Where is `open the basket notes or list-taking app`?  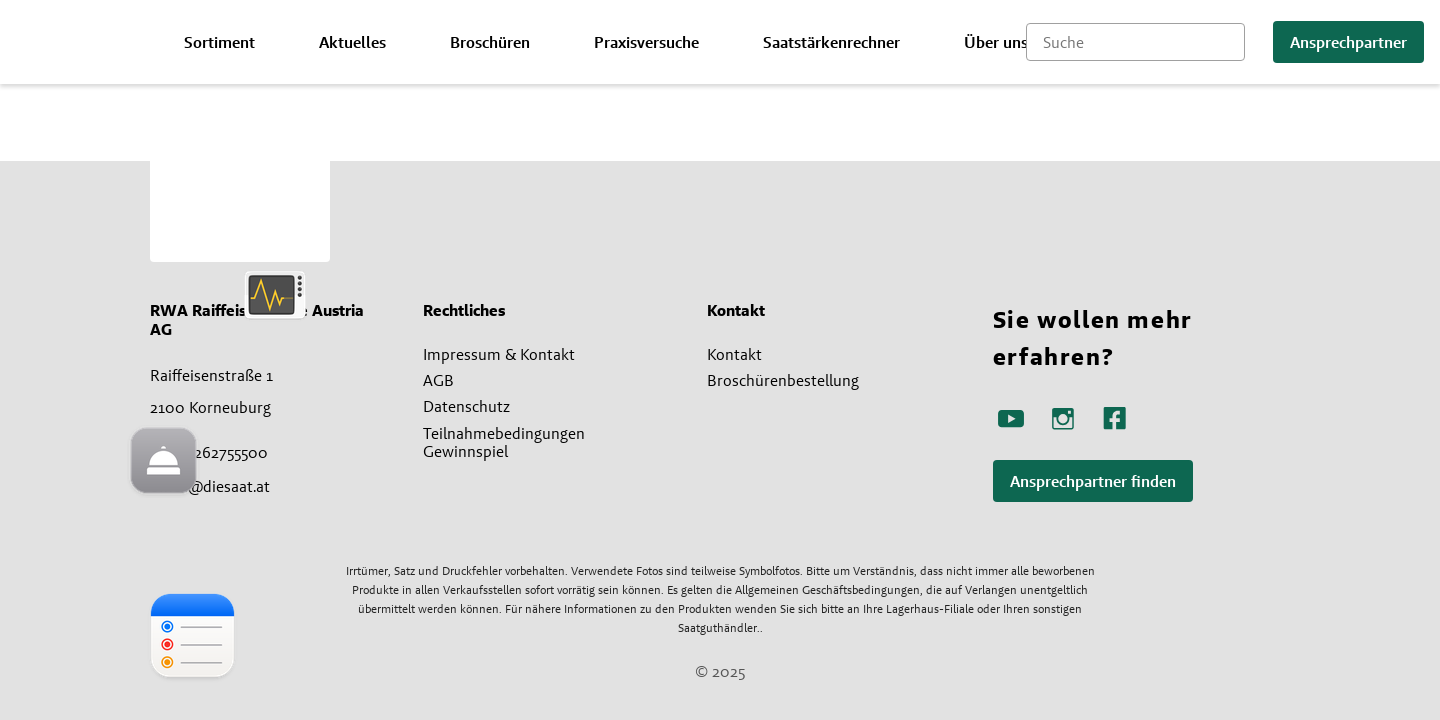
open the basket notes or list-taking app is located at coordinates (192, 635).